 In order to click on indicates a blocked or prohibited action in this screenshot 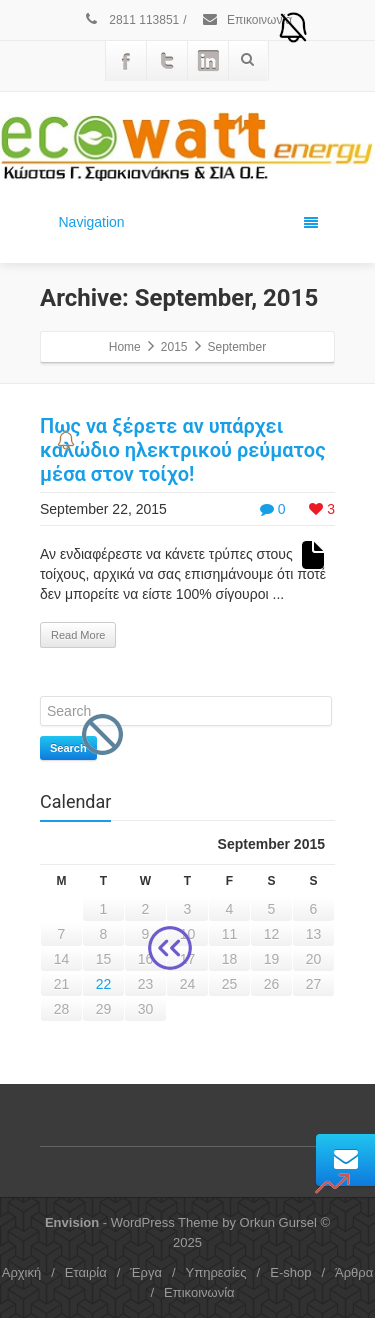, I will do `click(102, 734)`.